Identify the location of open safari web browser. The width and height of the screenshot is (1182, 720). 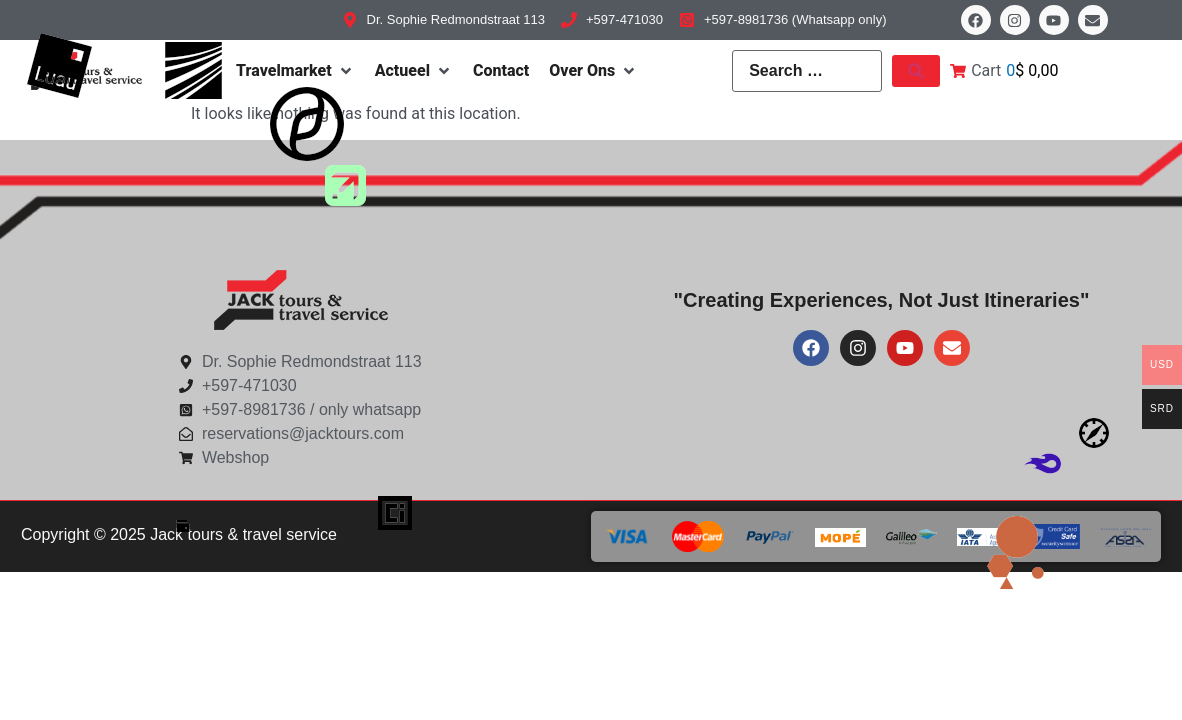
(1094, 433).